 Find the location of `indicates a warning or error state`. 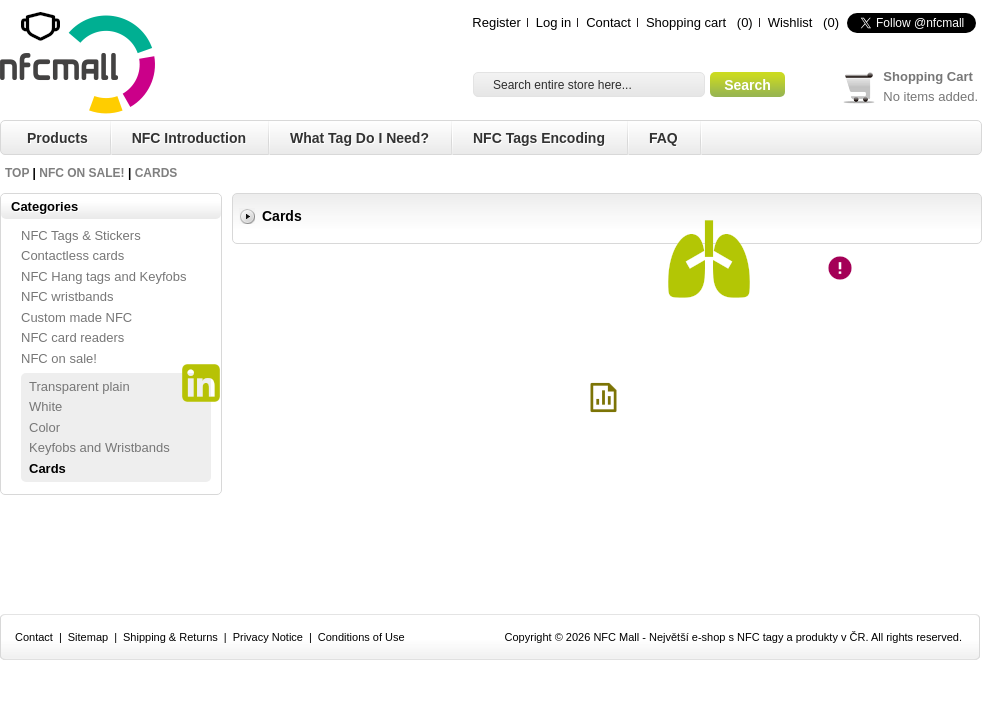

indicates a warning or error state is located at coordinates (840, 268).